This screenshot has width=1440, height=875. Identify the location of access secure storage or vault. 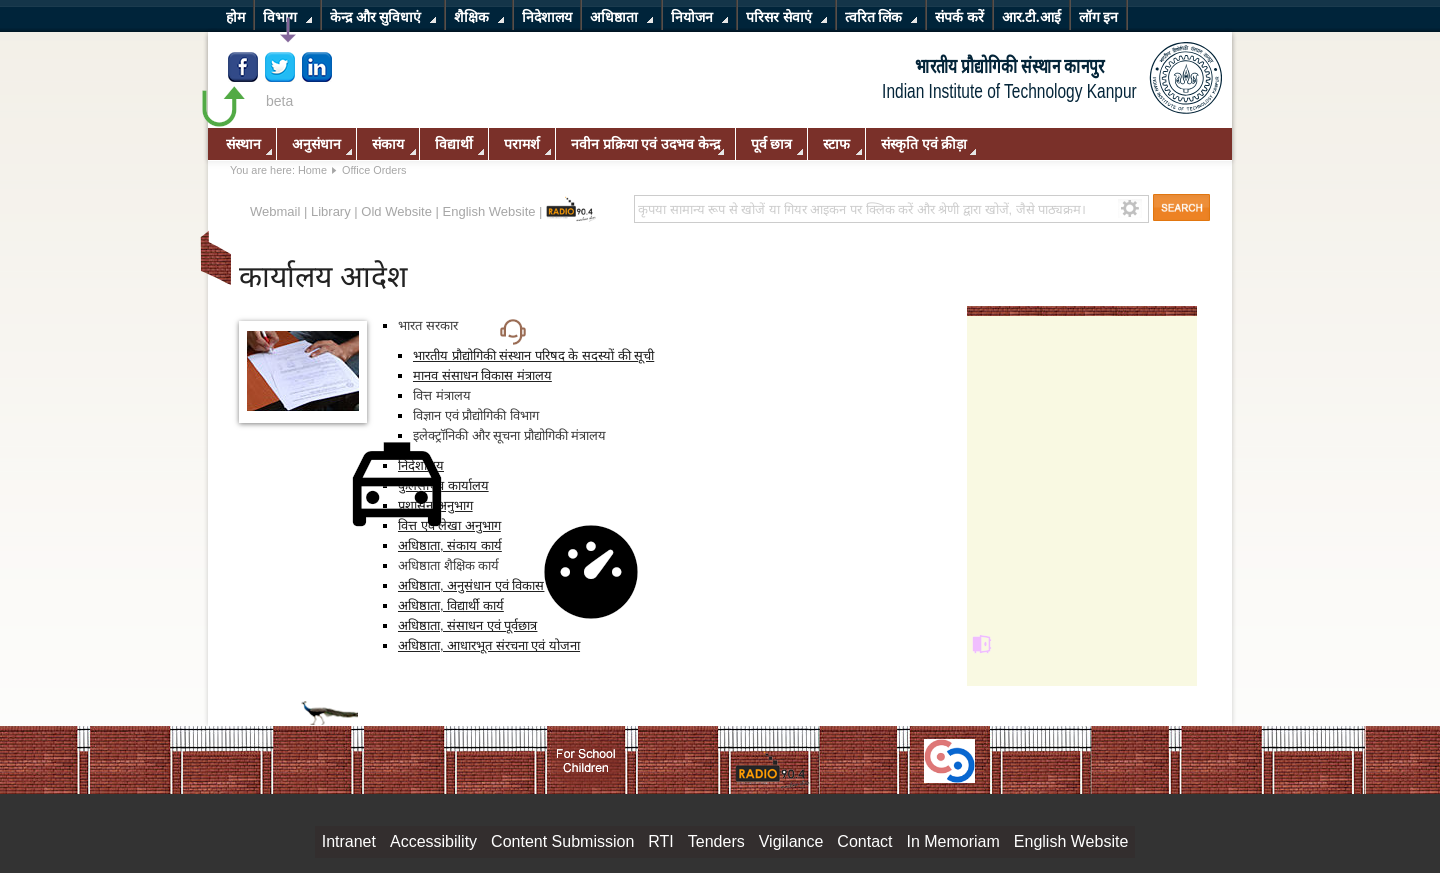
(981, 644).